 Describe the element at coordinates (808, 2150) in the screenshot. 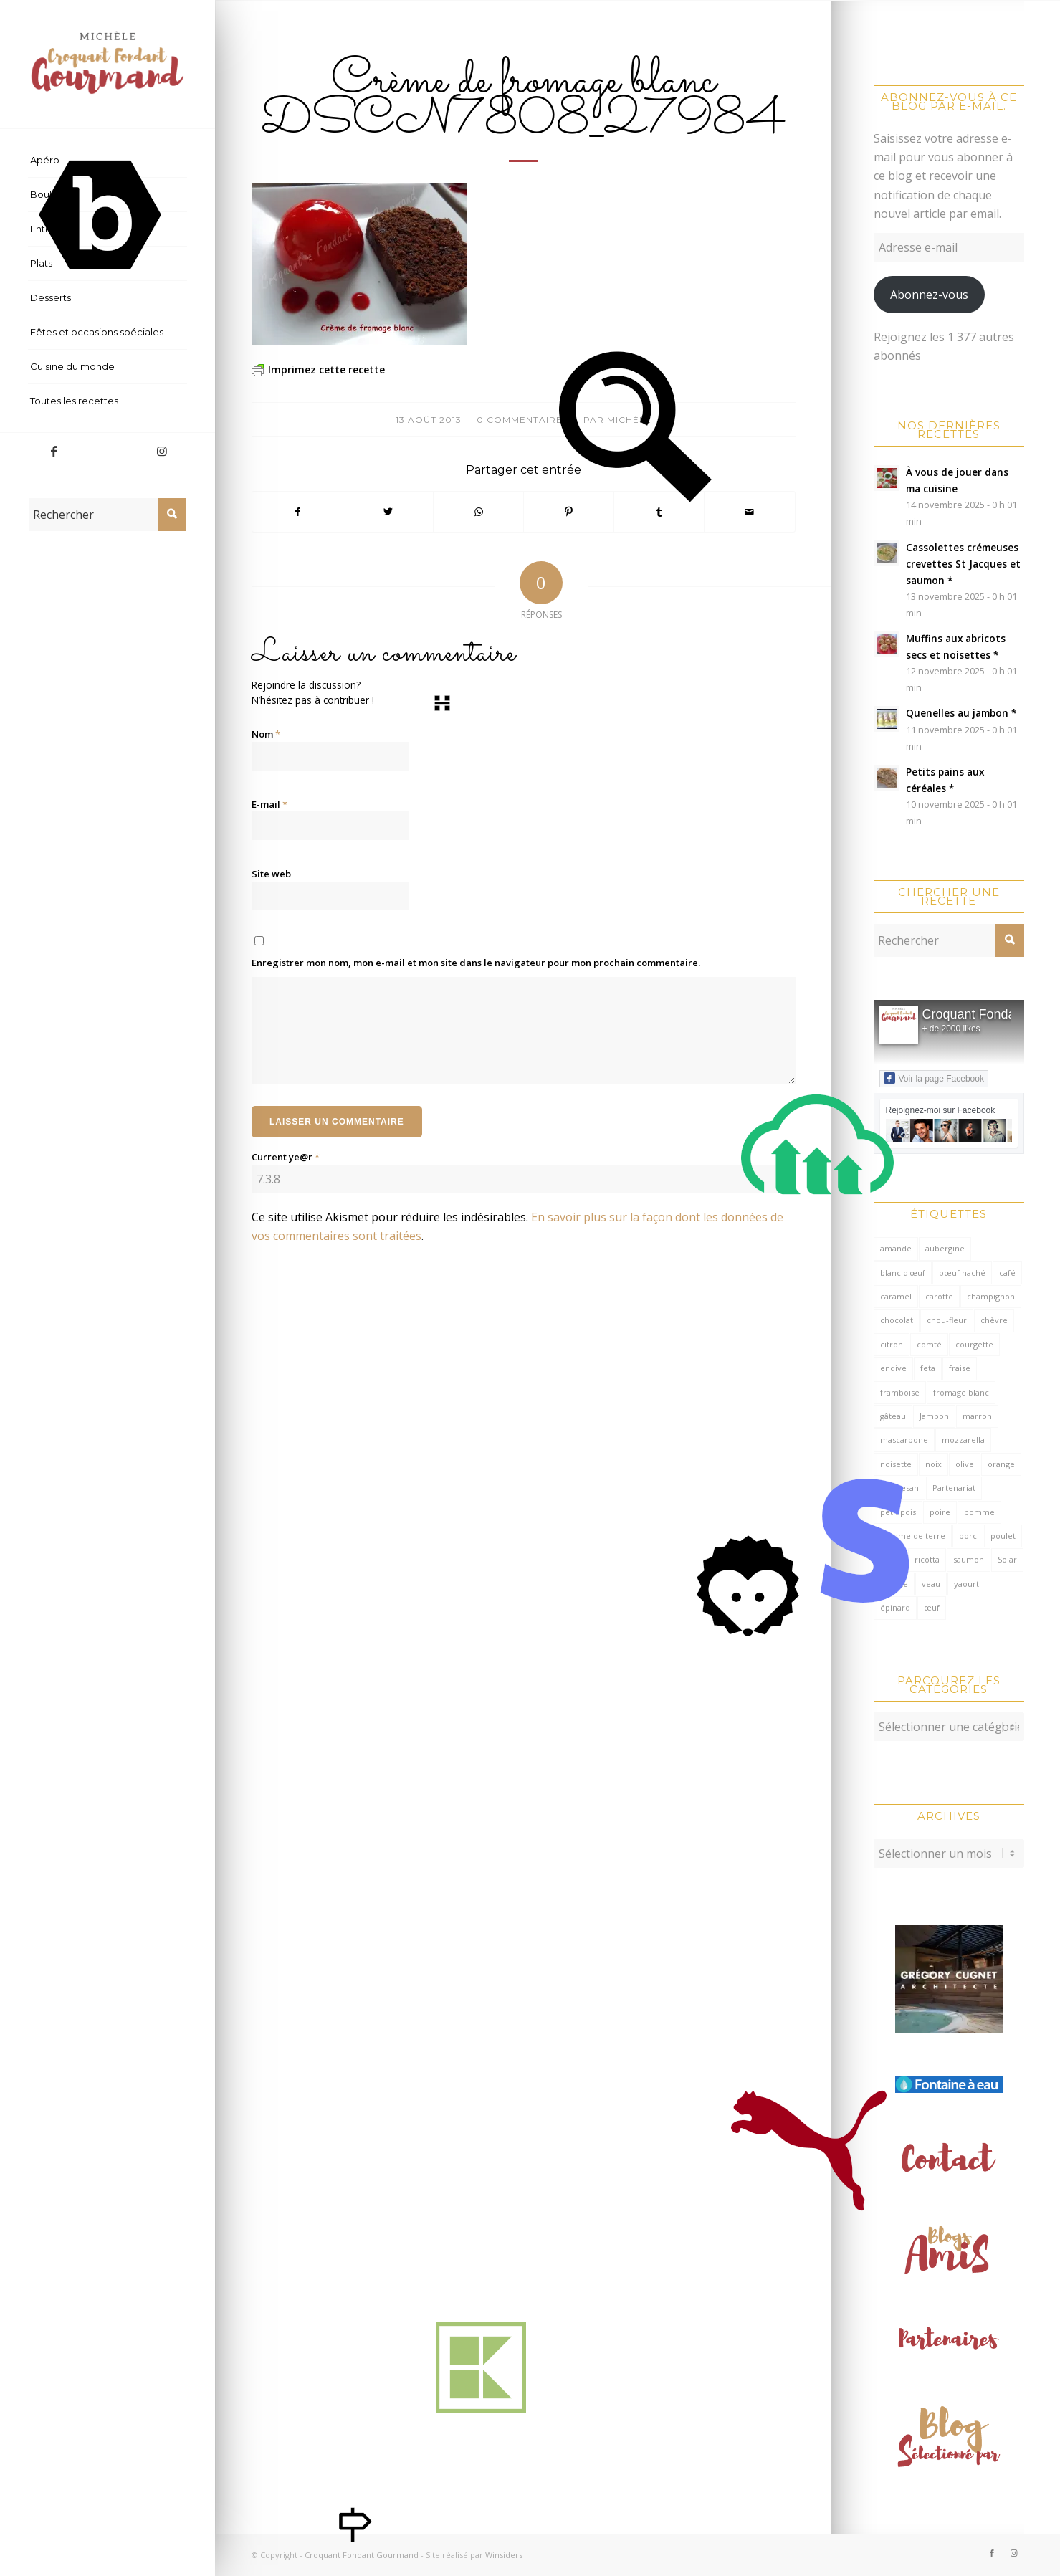

I see `visit the Puma website or app` at that location.